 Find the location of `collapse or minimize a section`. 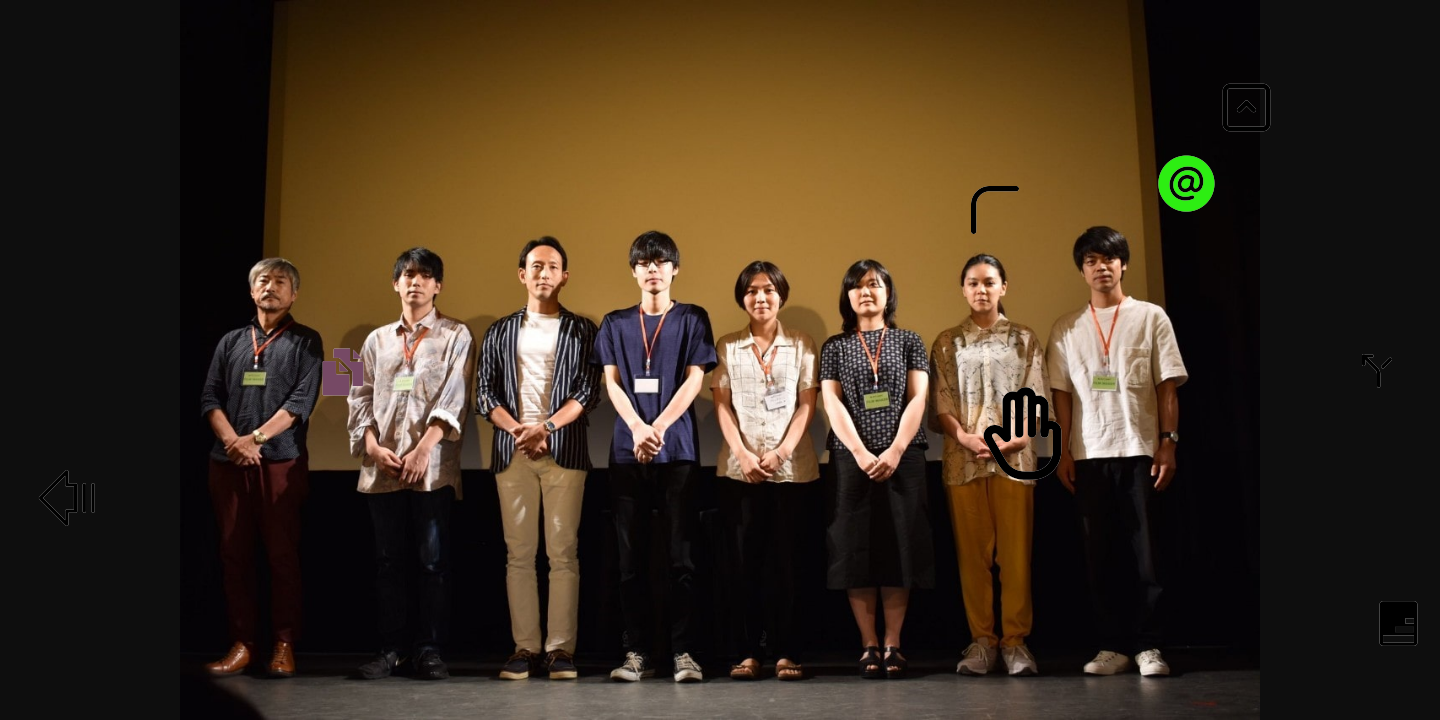

collapse or minimize a section is located at coordinates (1246, 107).